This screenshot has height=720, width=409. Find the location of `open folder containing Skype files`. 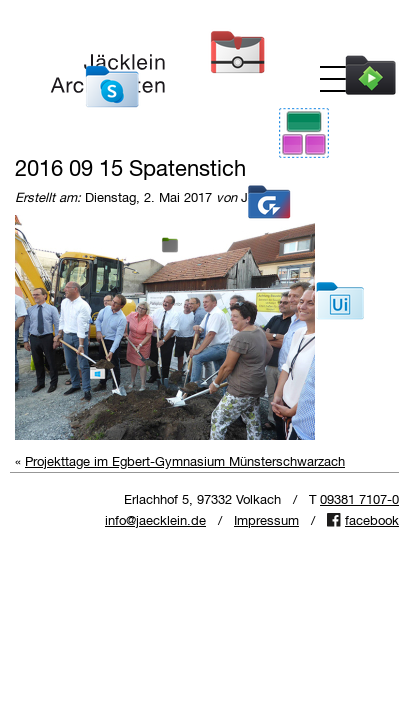

open folder containing Skype files is located at coordinates (112, 88).